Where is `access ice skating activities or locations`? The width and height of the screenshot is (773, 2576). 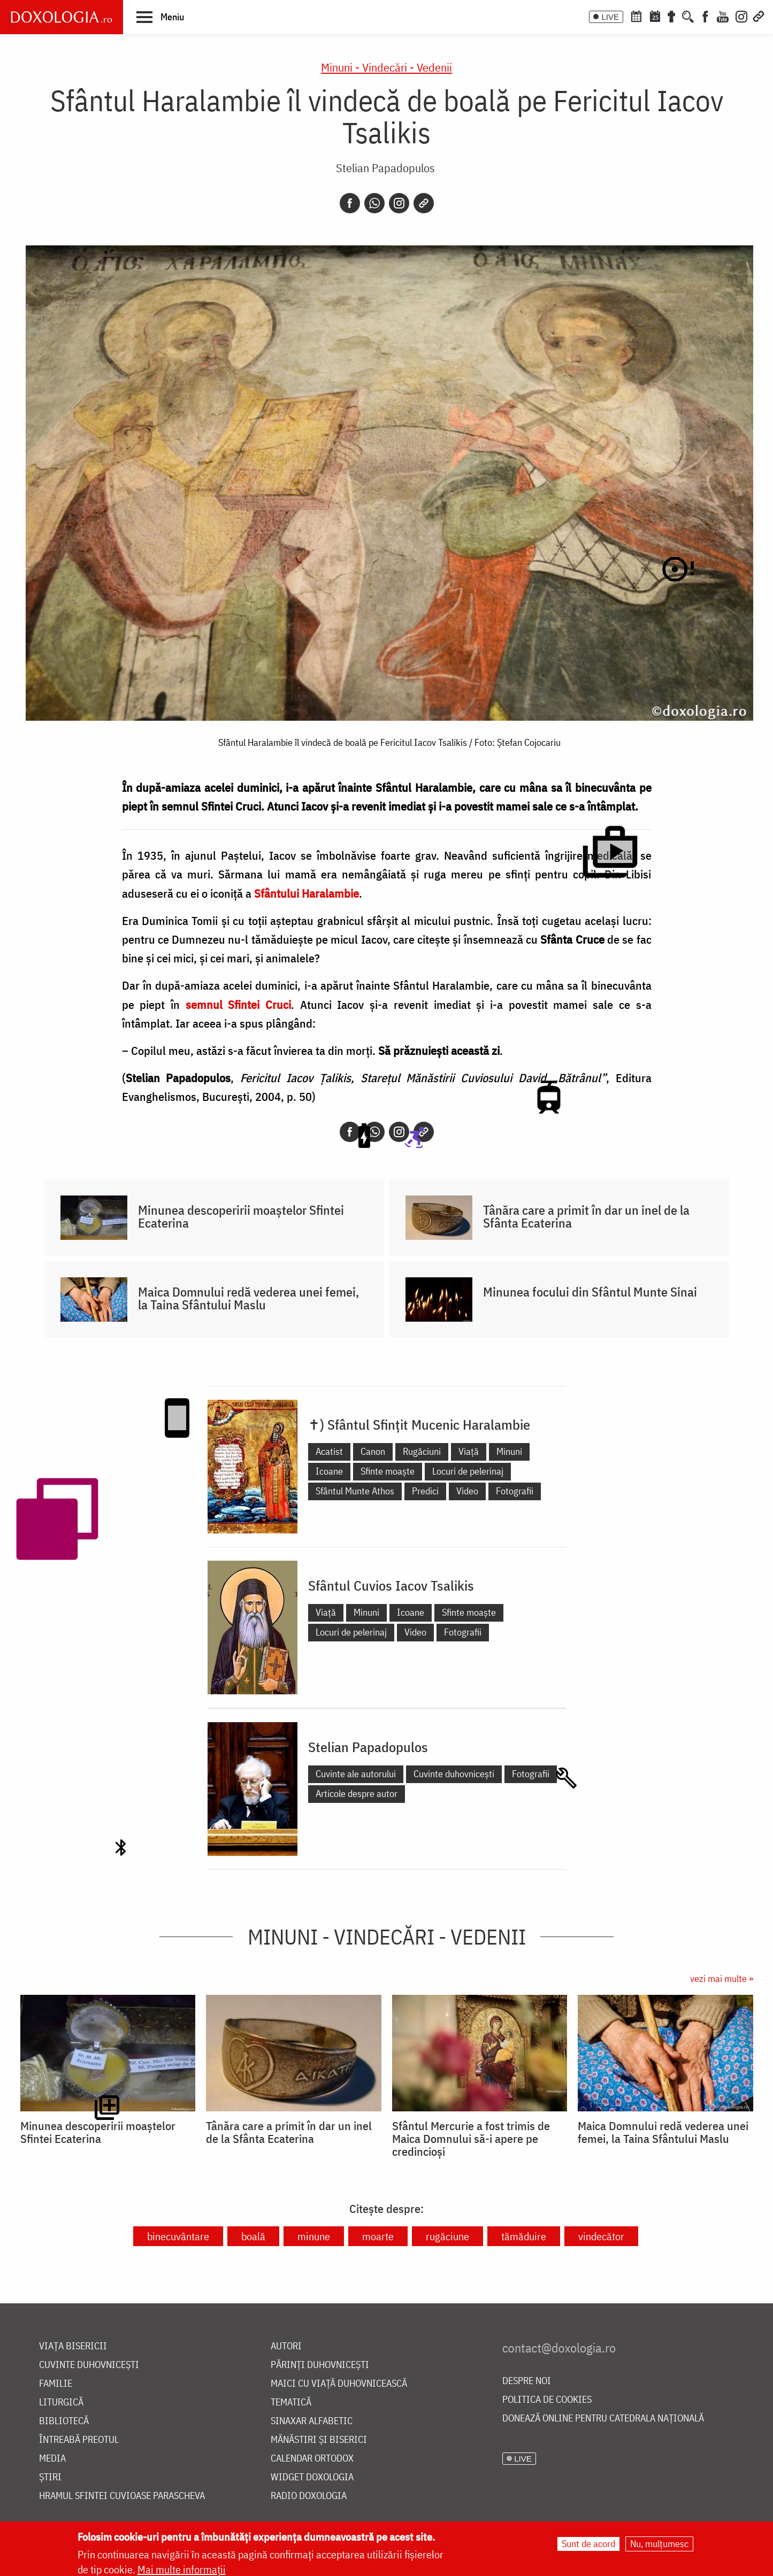 access ice skating activities or locations is located at coordinates (415, 1137).